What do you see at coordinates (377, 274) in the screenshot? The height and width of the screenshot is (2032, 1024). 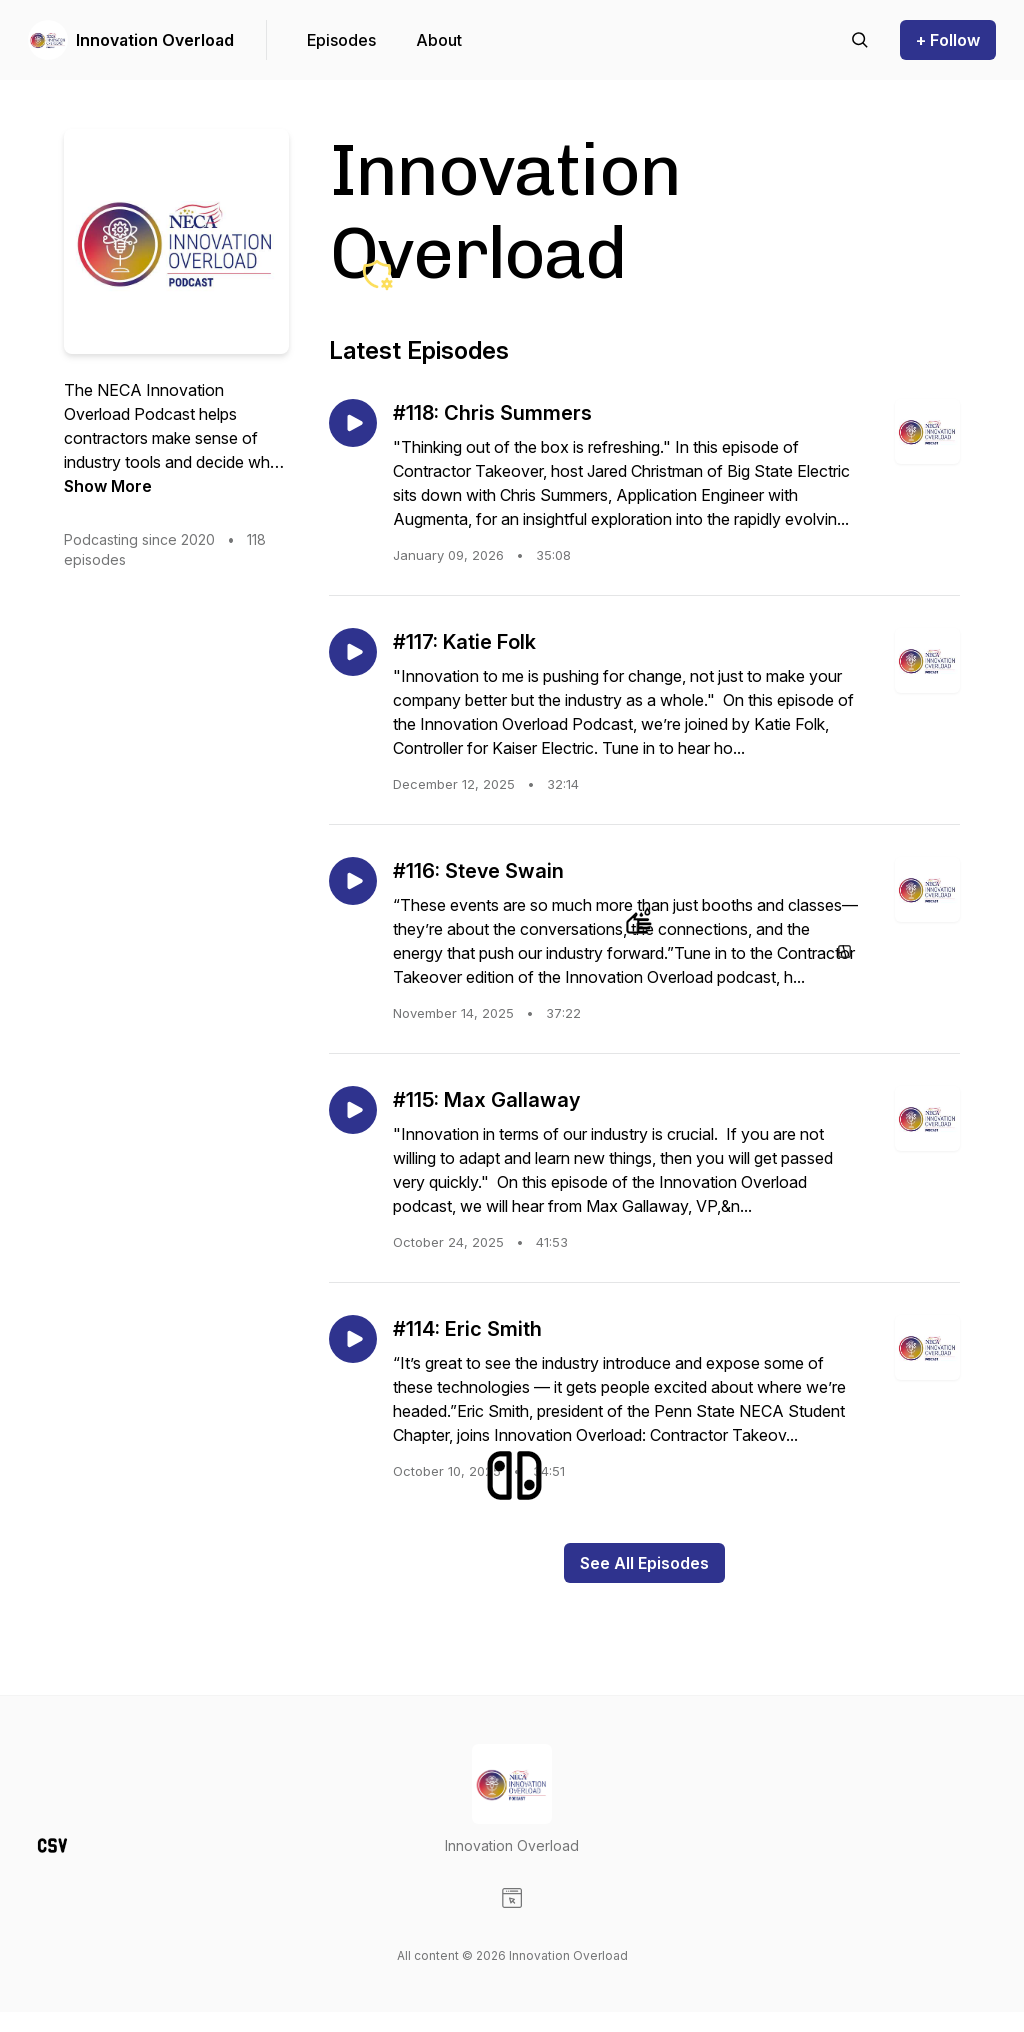 I see `access security settings` at bounding box center [377, 274].